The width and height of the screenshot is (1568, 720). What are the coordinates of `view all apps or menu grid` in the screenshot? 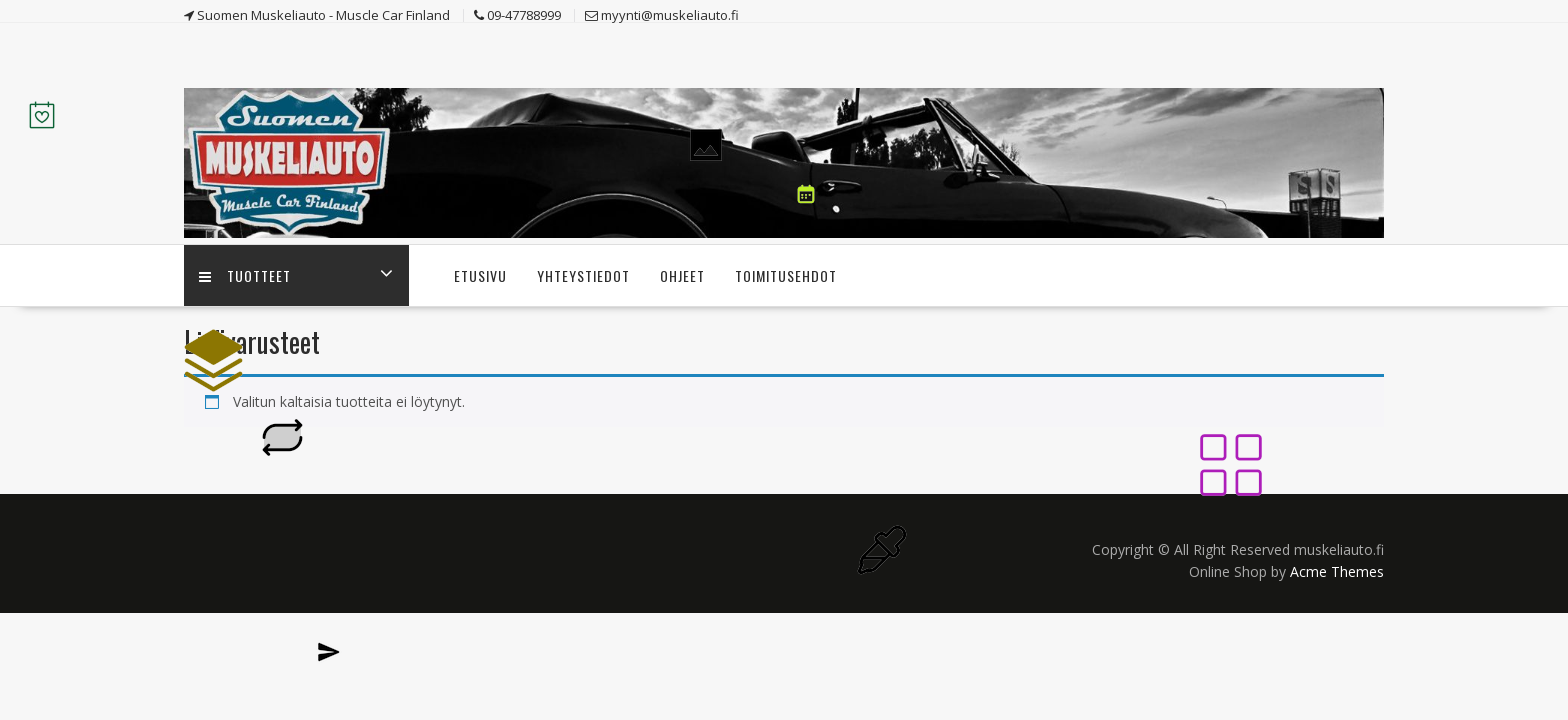 It's located at (1231, 465).